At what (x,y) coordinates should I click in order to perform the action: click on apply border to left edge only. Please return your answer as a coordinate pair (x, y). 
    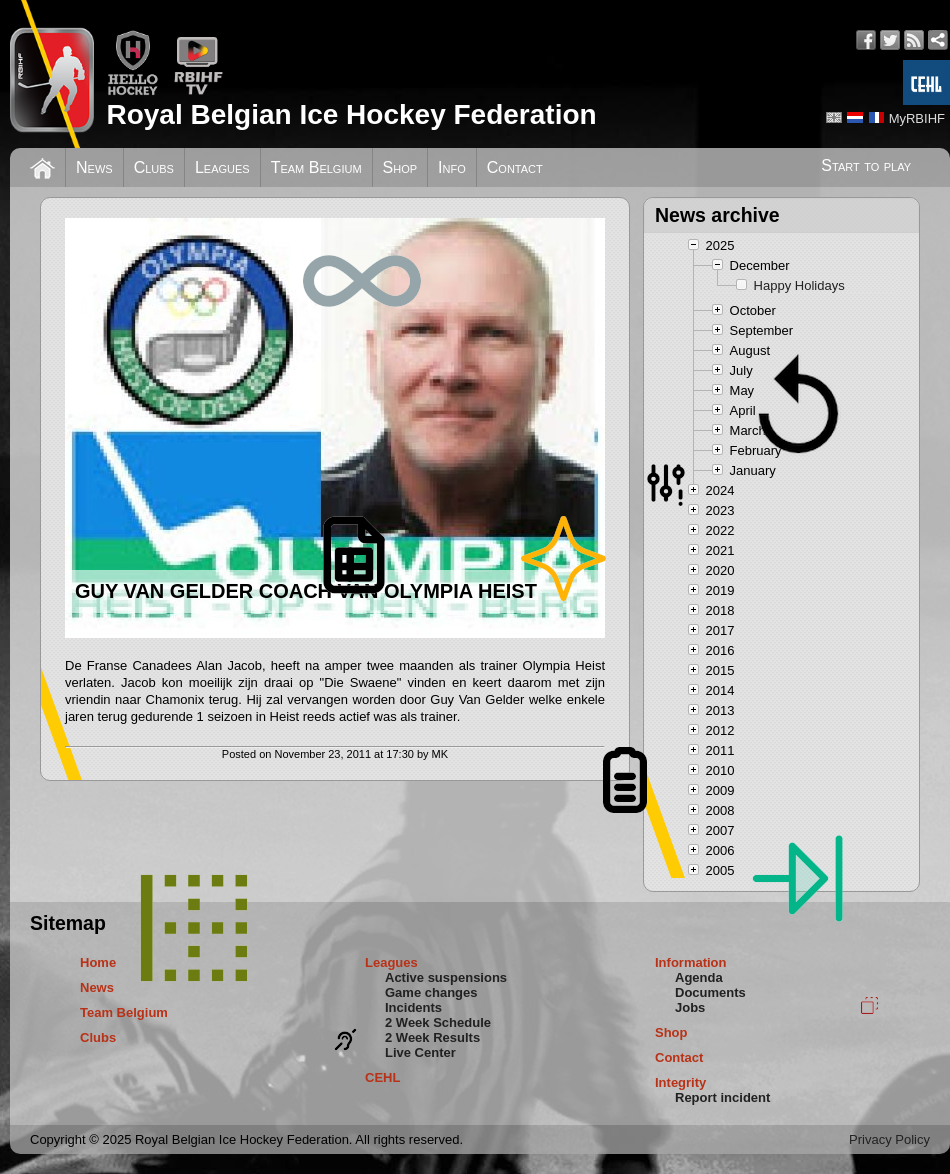
    Looking at the image, I should click on (194, 928).